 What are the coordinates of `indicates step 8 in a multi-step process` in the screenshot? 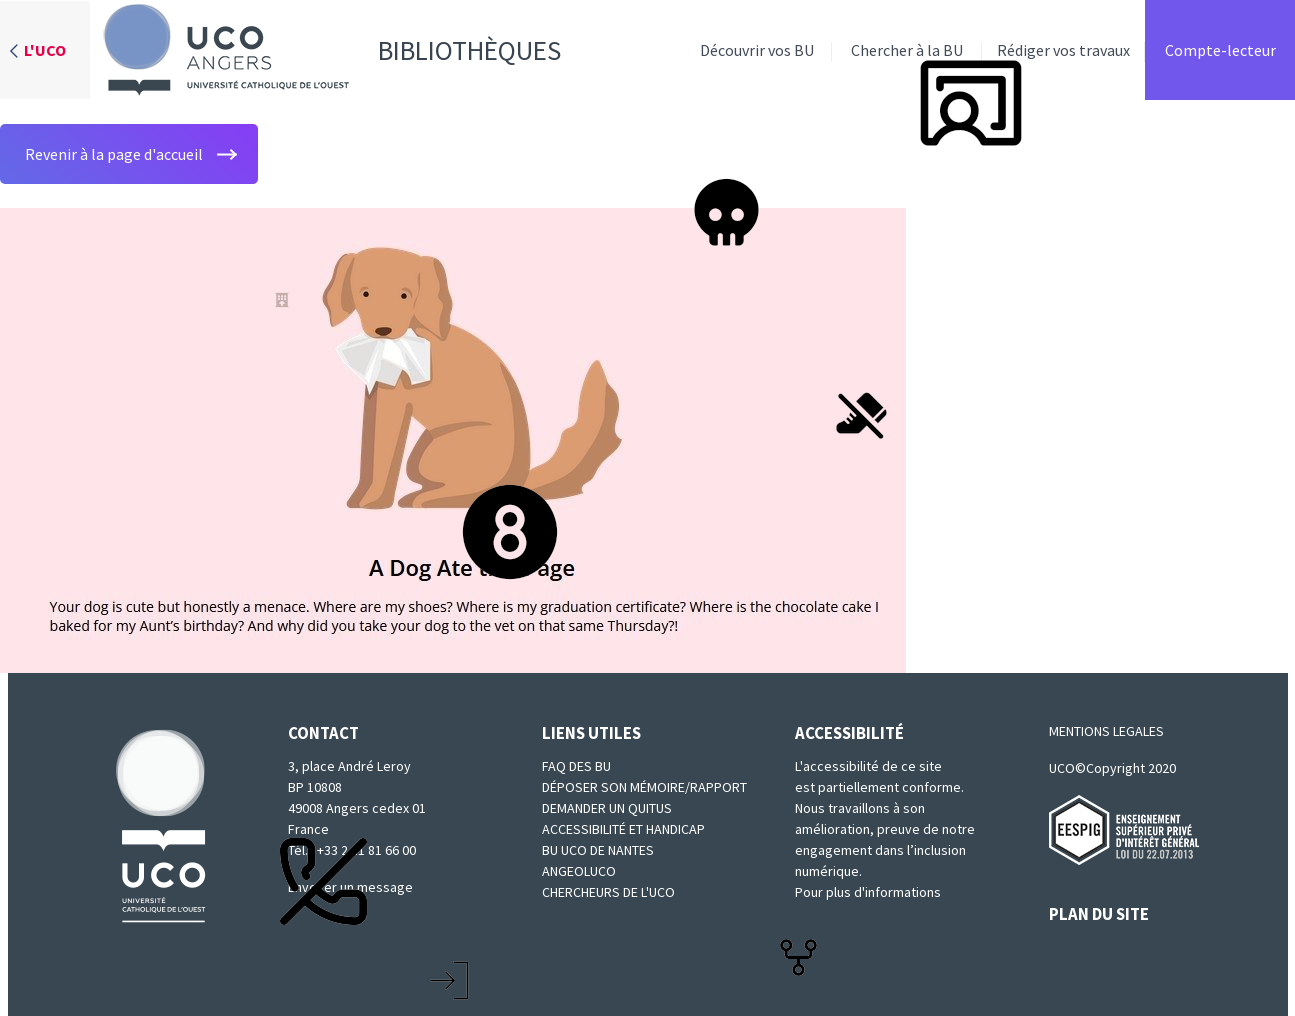 It's located at (510, 532).